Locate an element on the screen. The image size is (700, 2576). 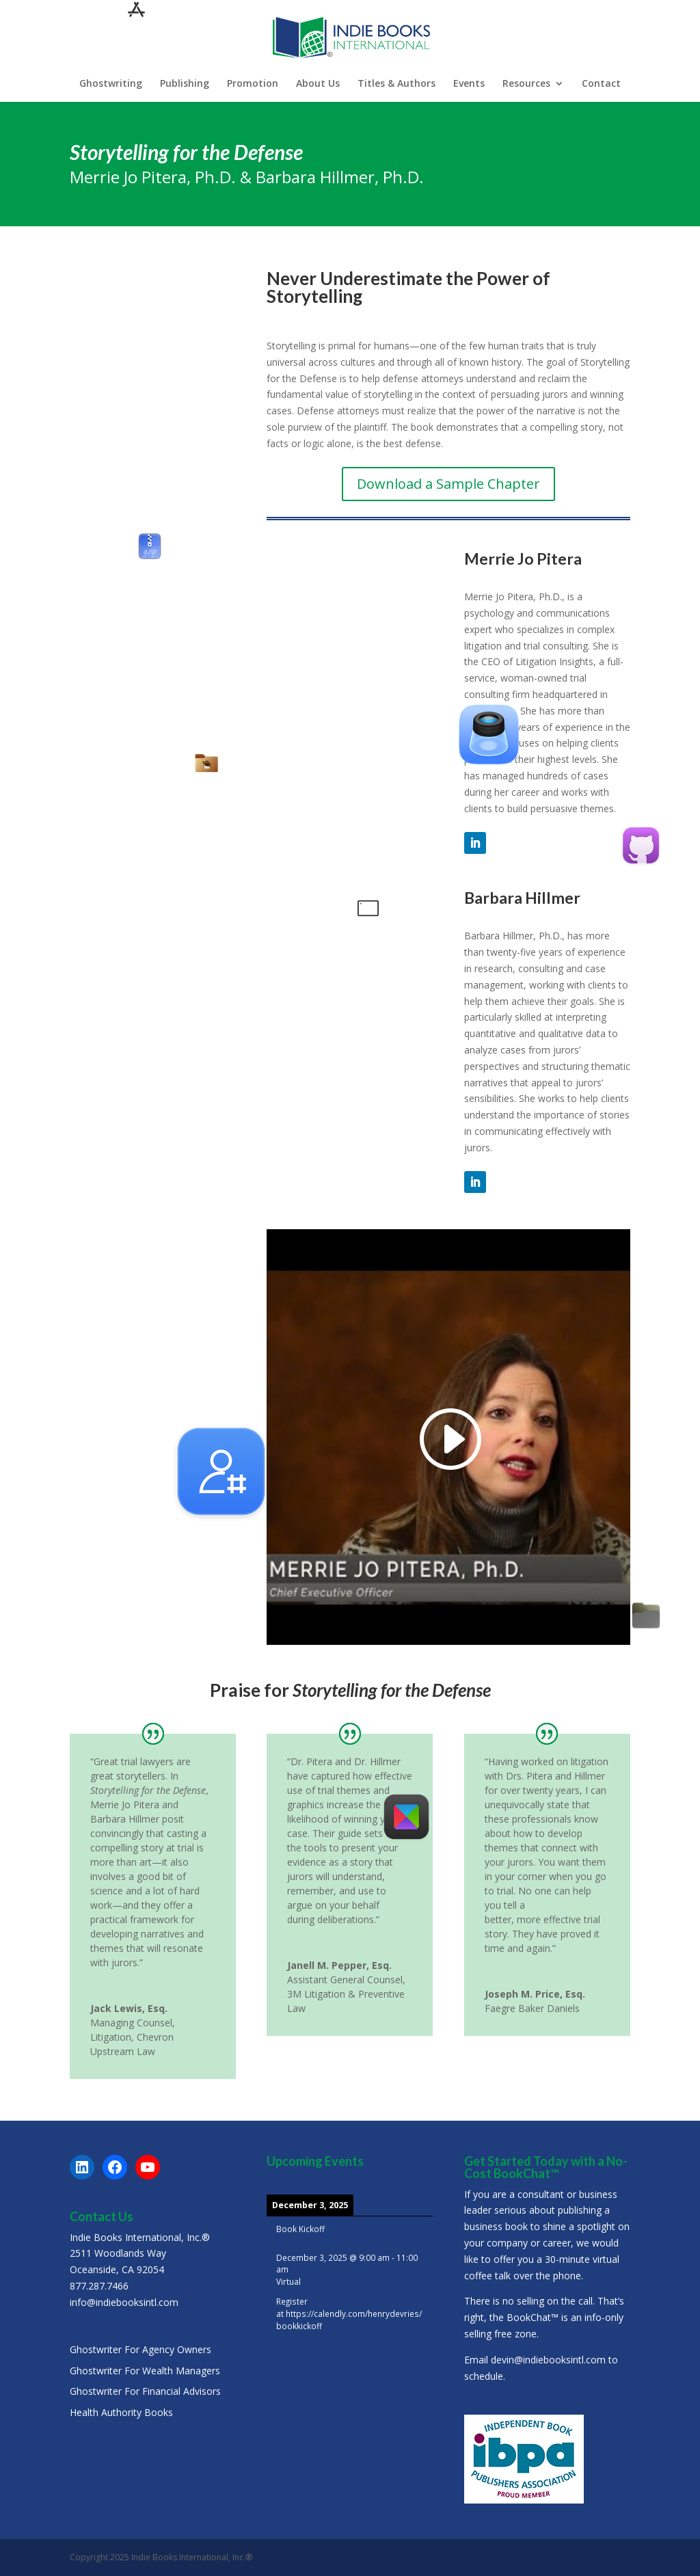
an open folder in the file system is located at coordinates (646, 1615).